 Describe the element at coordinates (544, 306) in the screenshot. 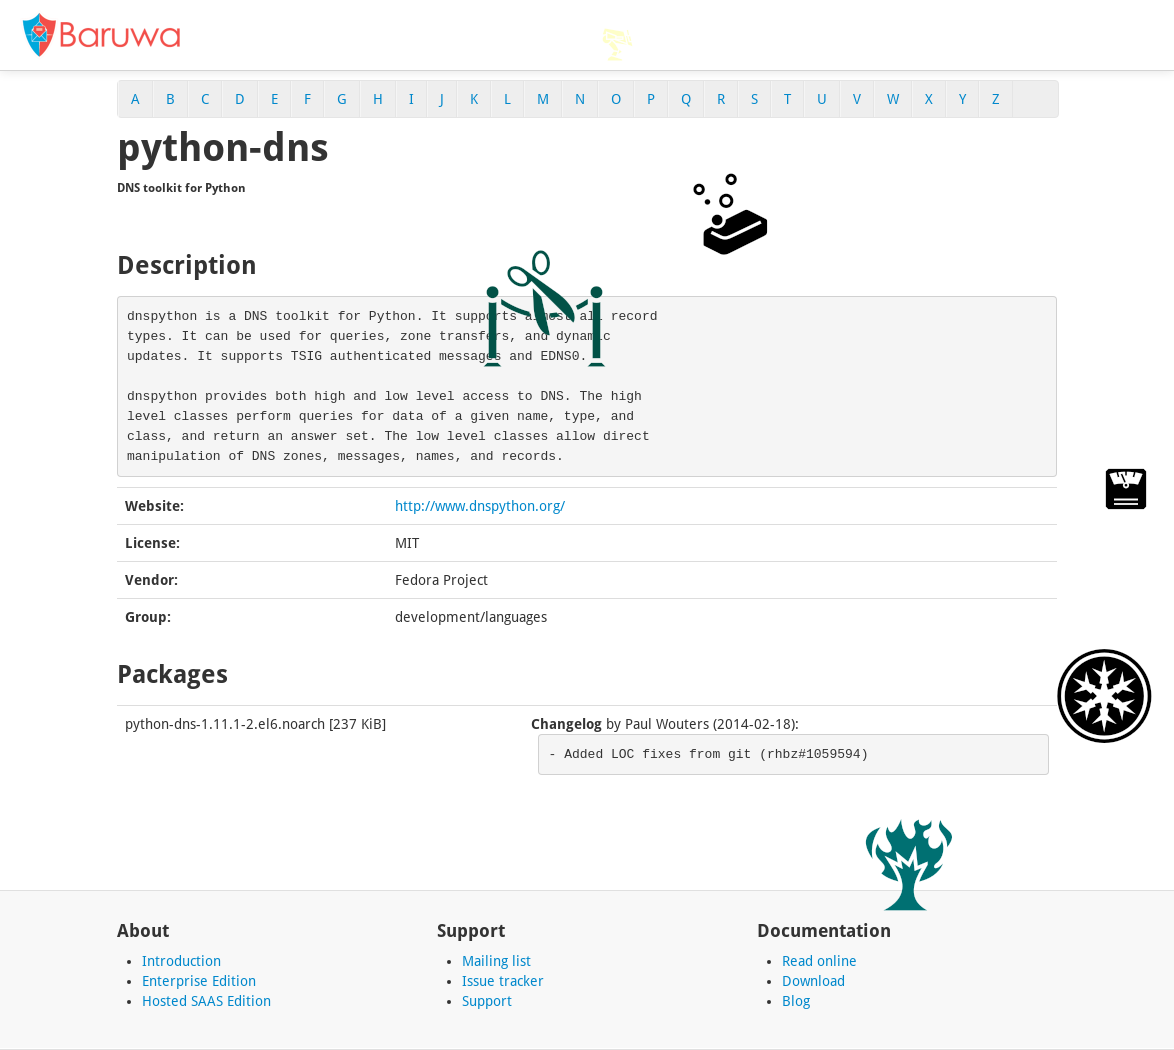

I see `indicates a new feature or section launch` at that location.